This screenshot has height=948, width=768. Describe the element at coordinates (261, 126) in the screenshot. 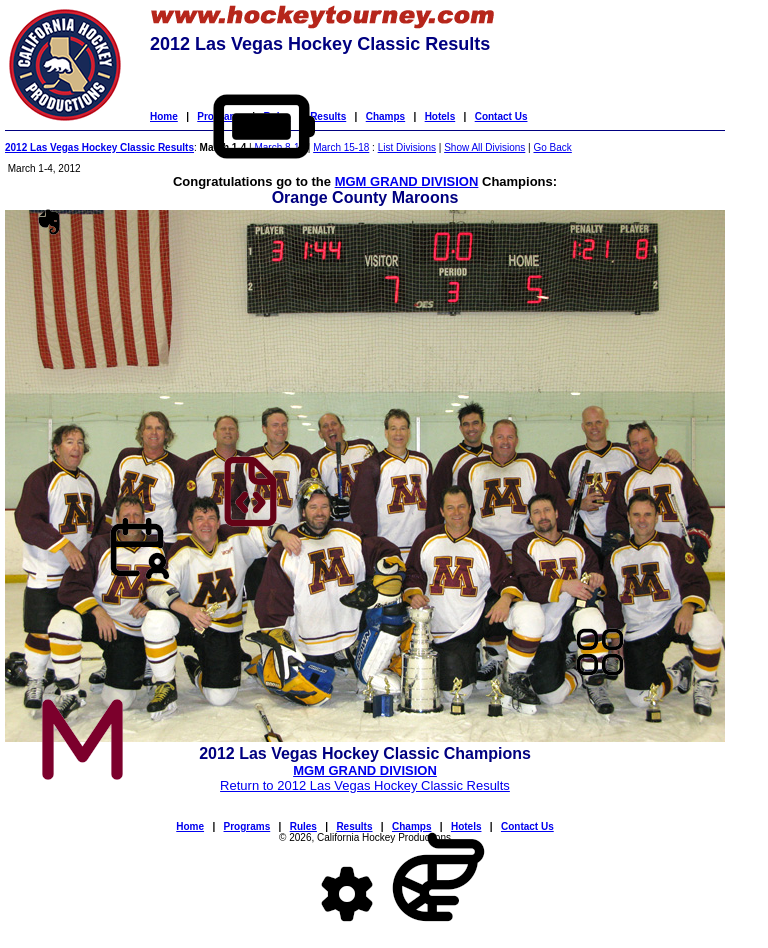

I see `indicates full battery charge` at that location.